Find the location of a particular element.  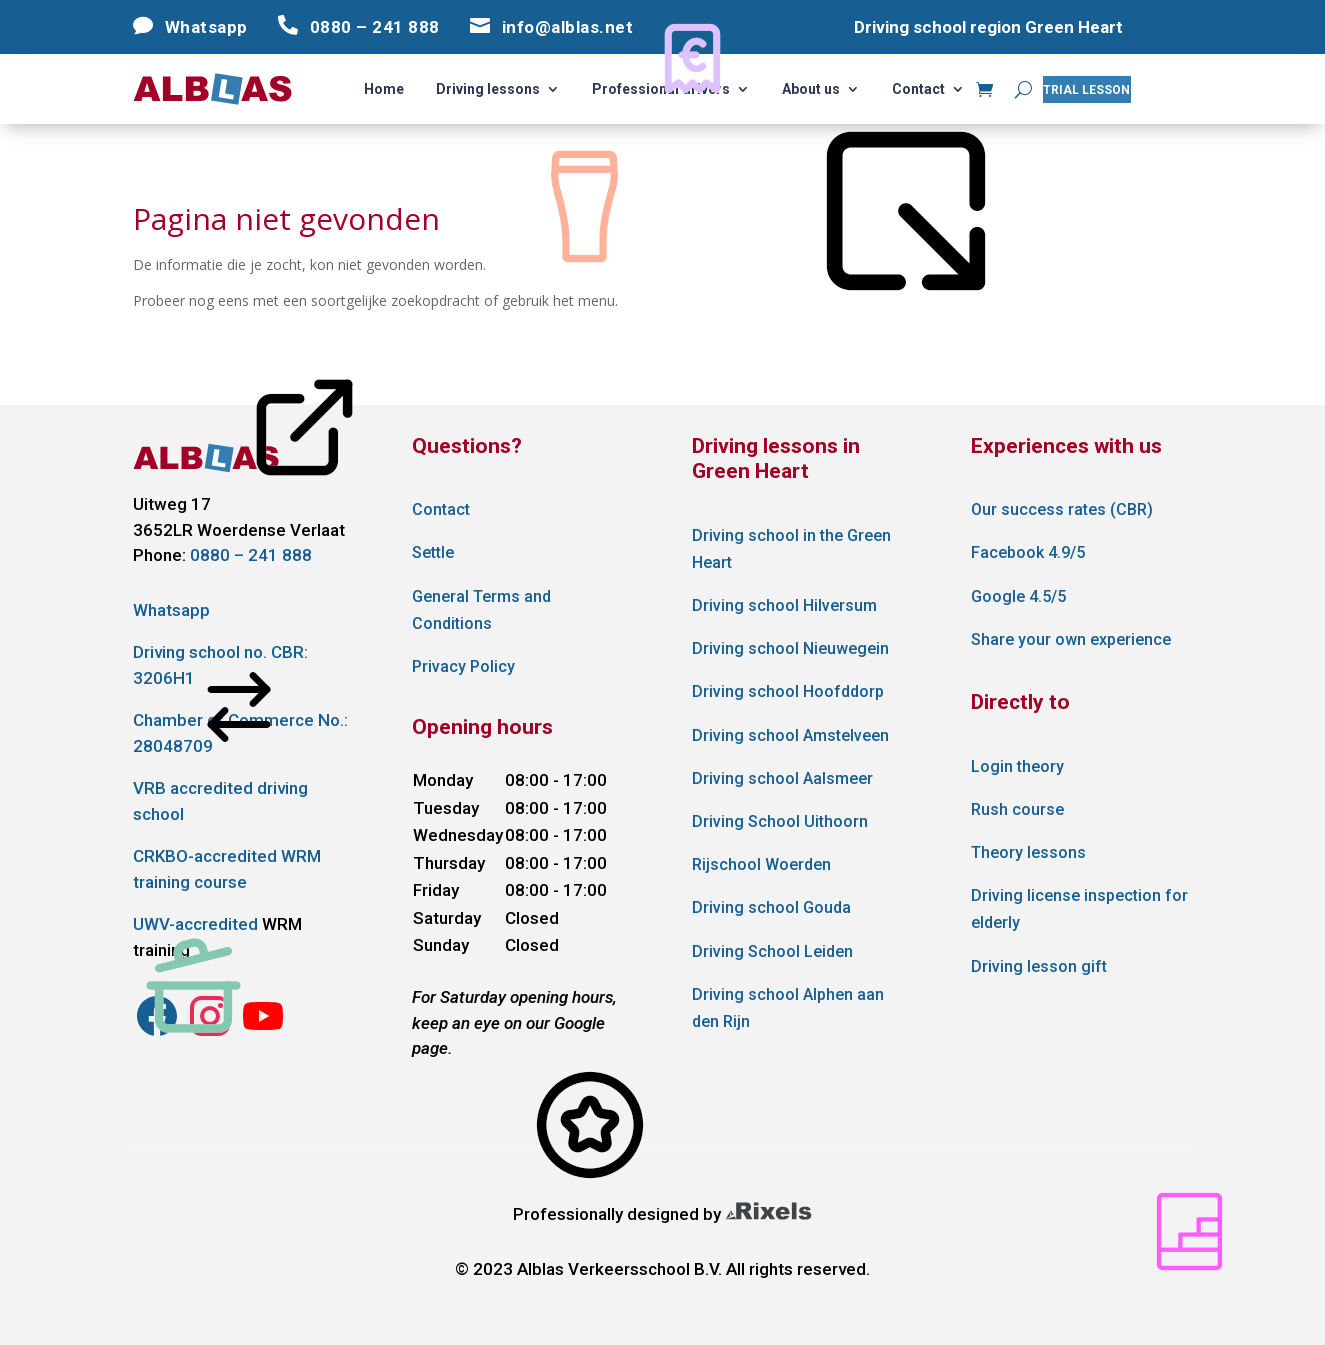

access recipes or cooking features is located at coordinates (193, 985).